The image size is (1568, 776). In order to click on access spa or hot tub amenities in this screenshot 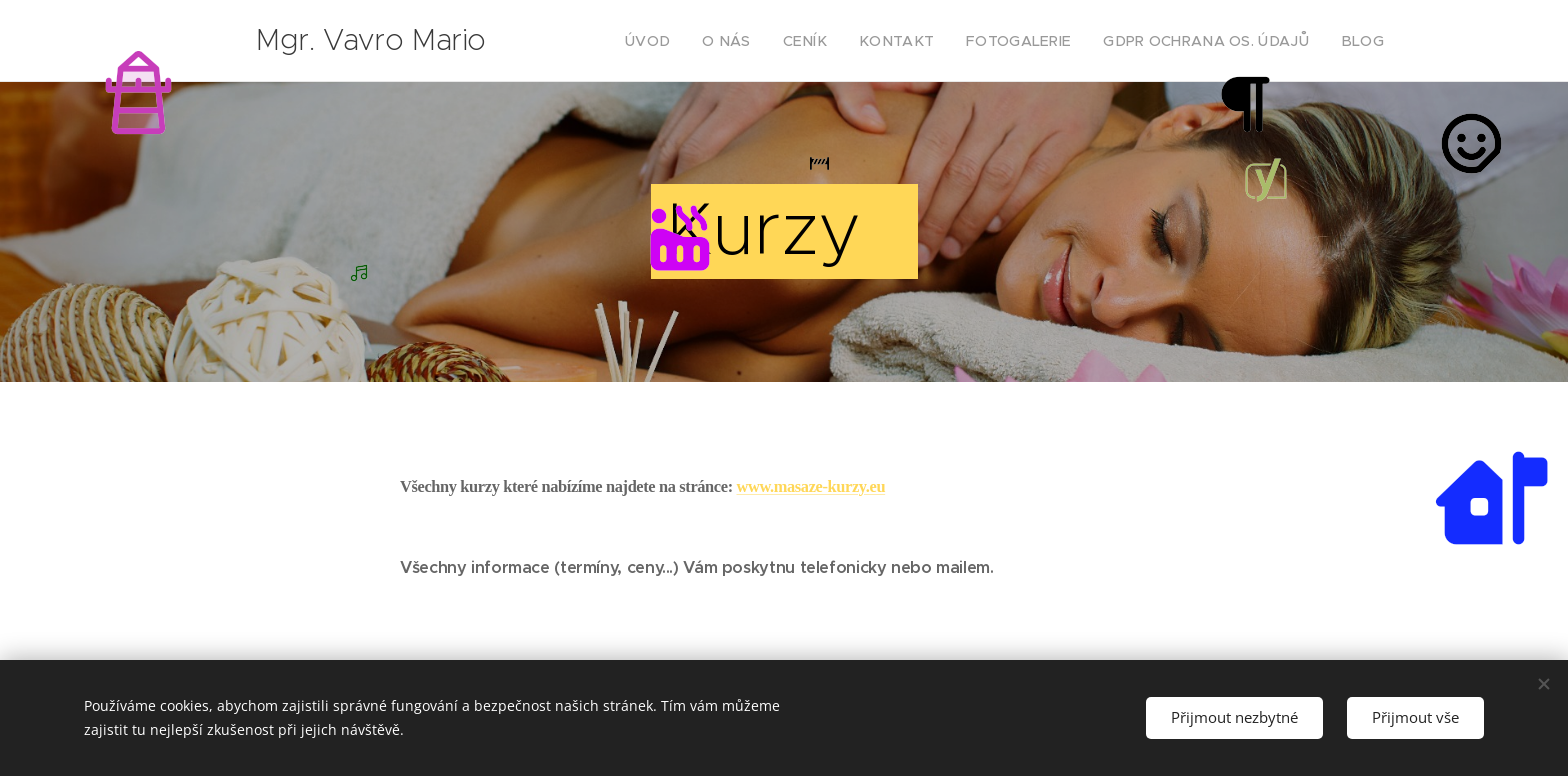, I will do `click(680, 237)`.